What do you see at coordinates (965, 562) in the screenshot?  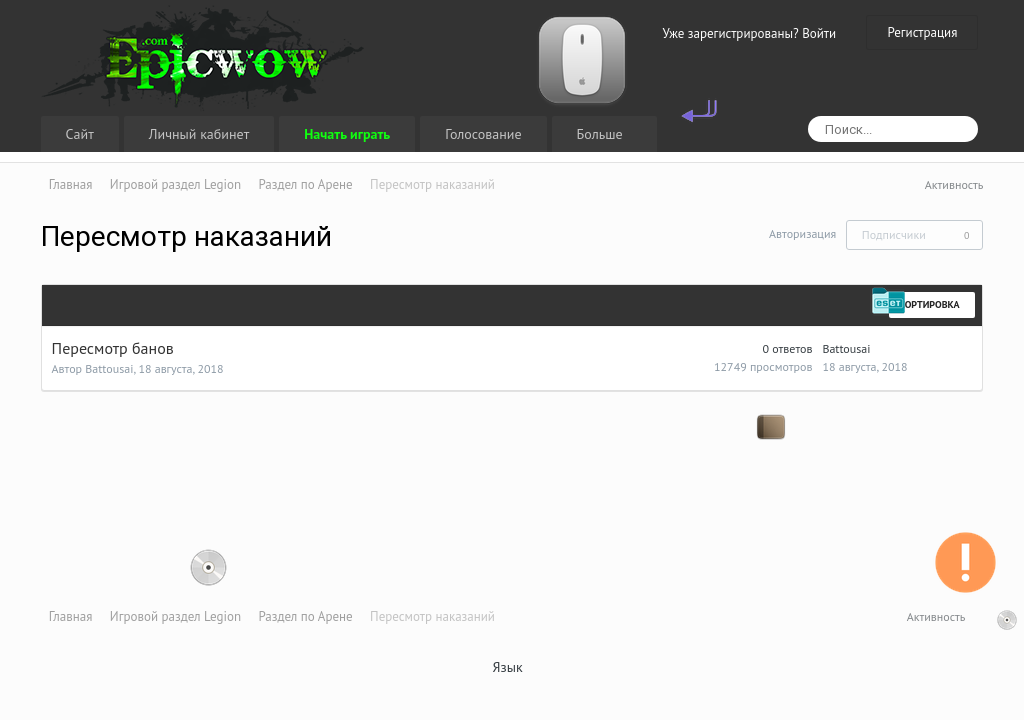 I see `indicates locally modified file not yet staged for commit` at bounding box center [965, 562].